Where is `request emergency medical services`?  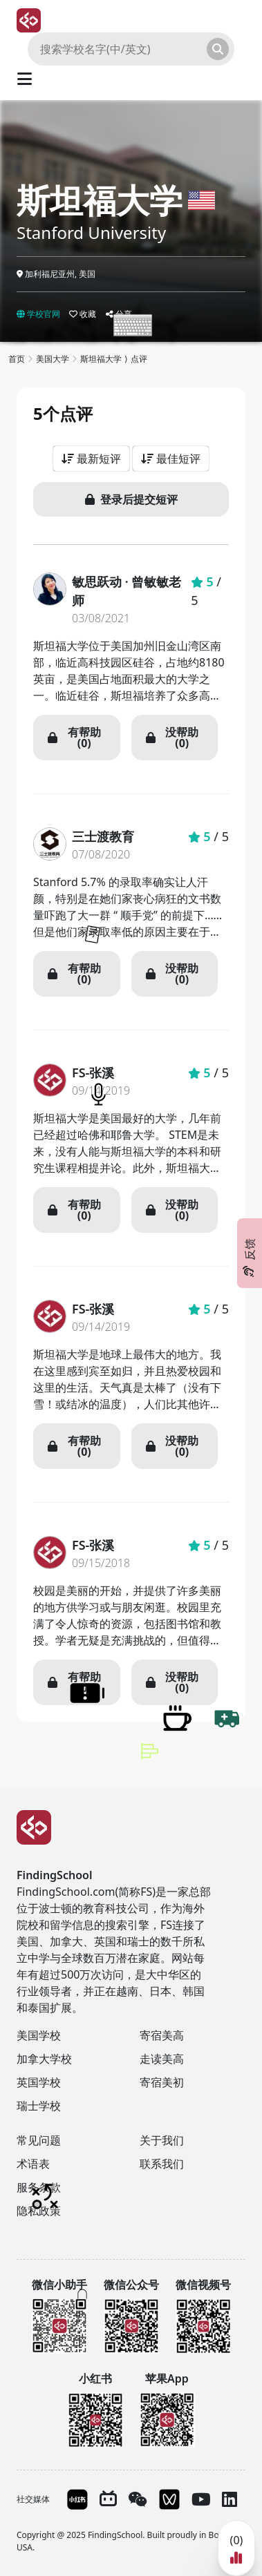
request emergency medical services is located at coordinates (226, 1718).